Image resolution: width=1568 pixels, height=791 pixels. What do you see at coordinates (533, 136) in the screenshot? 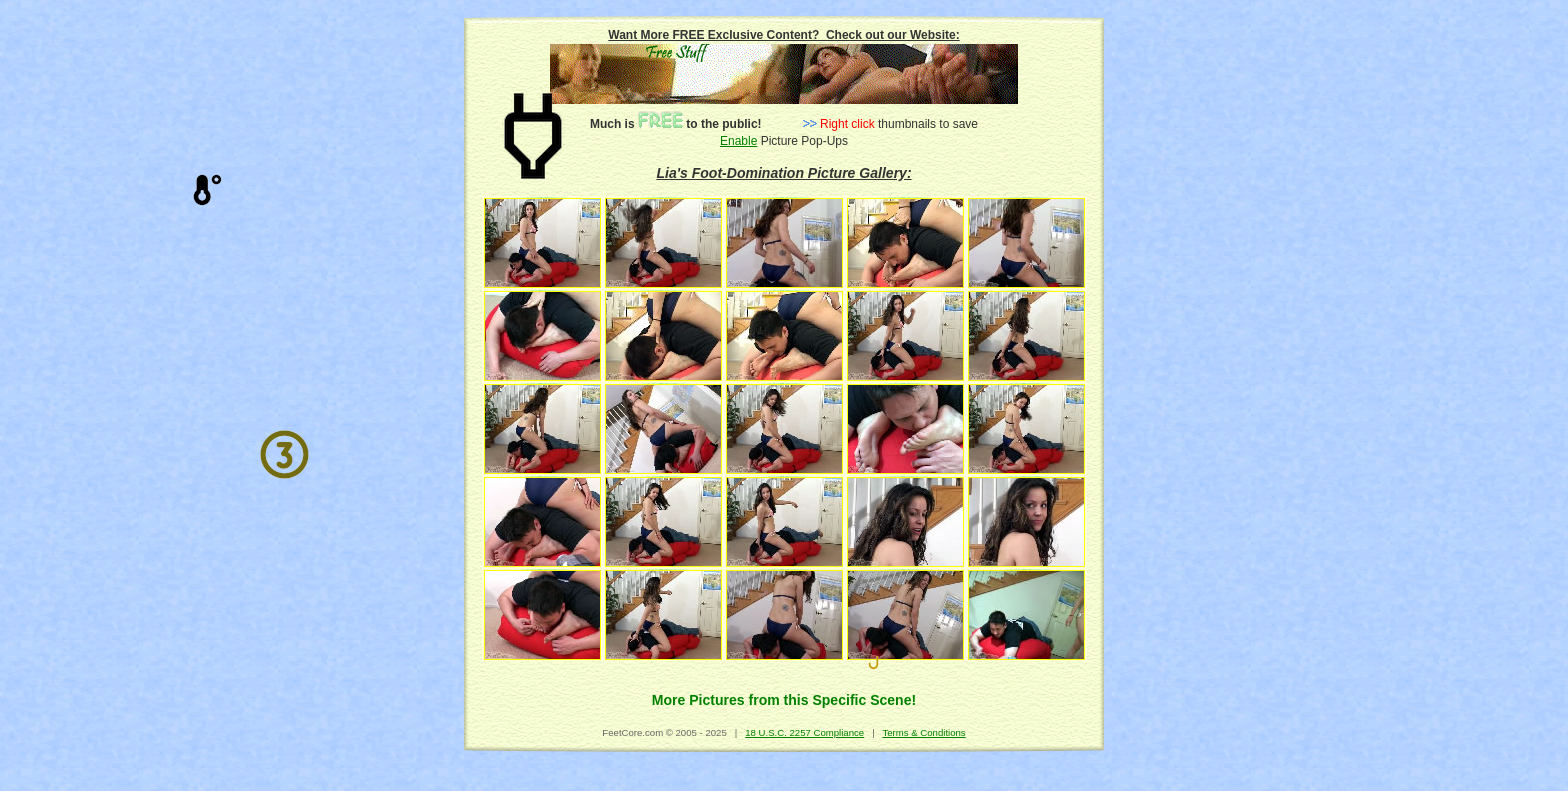
I see `indicates device is charging or connected to power` at bounding box center [533, 136].